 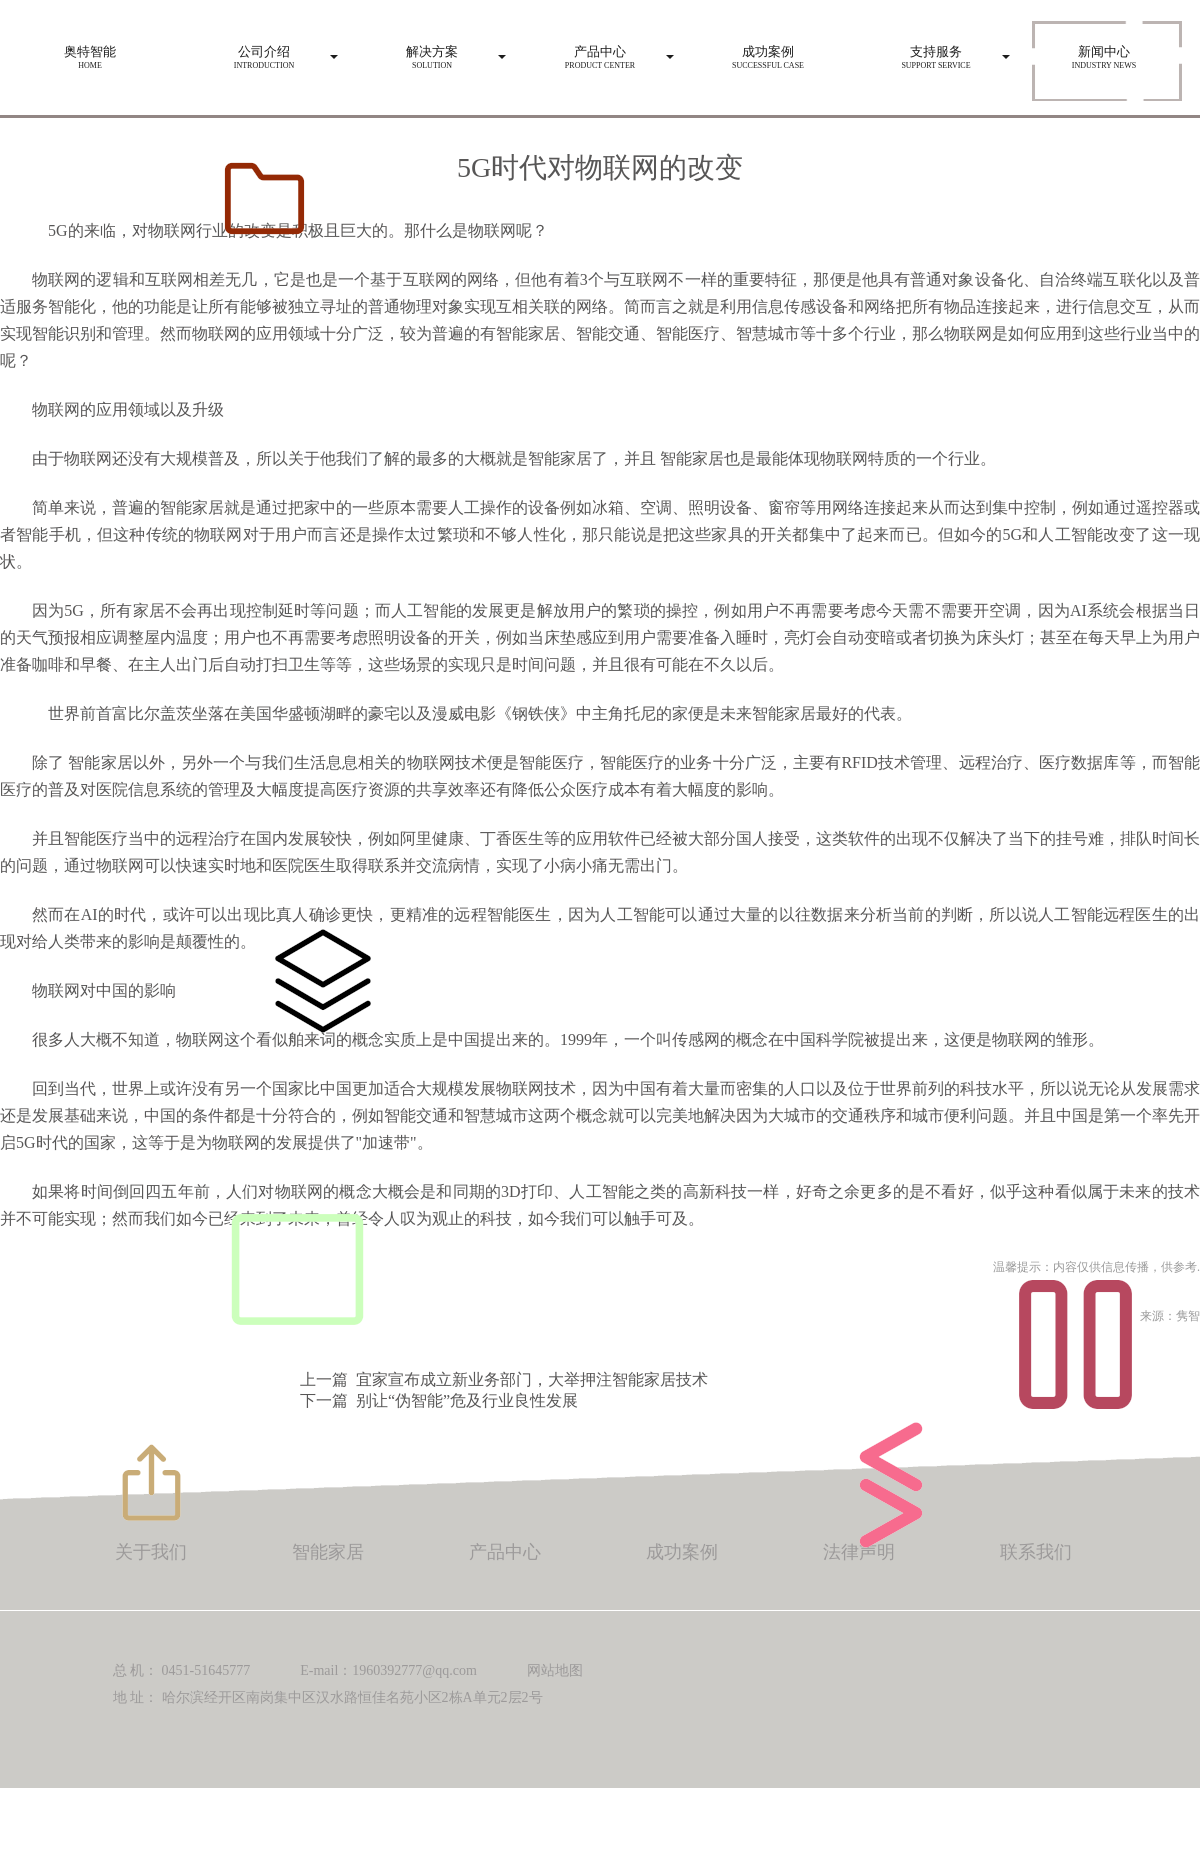 I want to click on switch to column layout view, so click(x=1075, y=1344).